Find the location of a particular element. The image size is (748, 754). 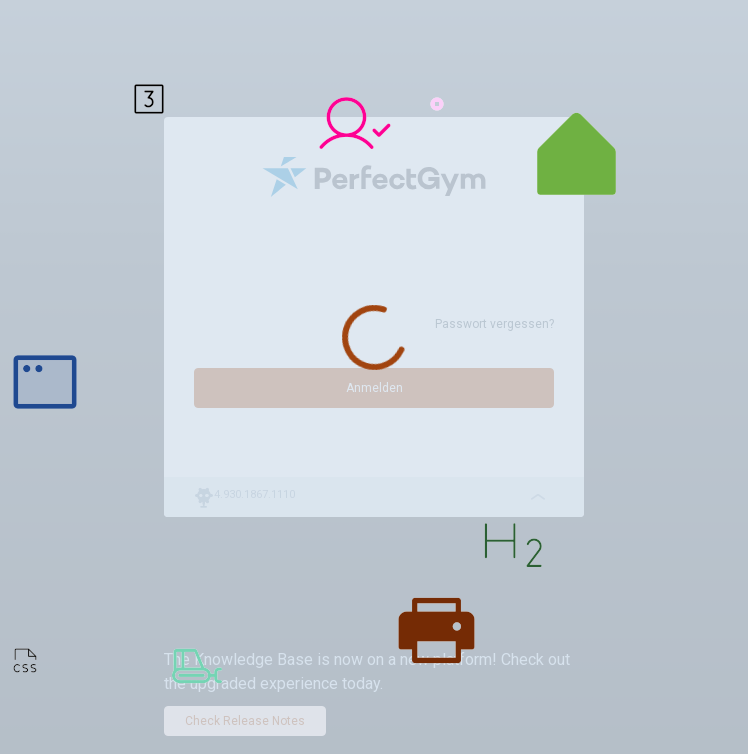

stop media playback is located at coordinates (437, 104).